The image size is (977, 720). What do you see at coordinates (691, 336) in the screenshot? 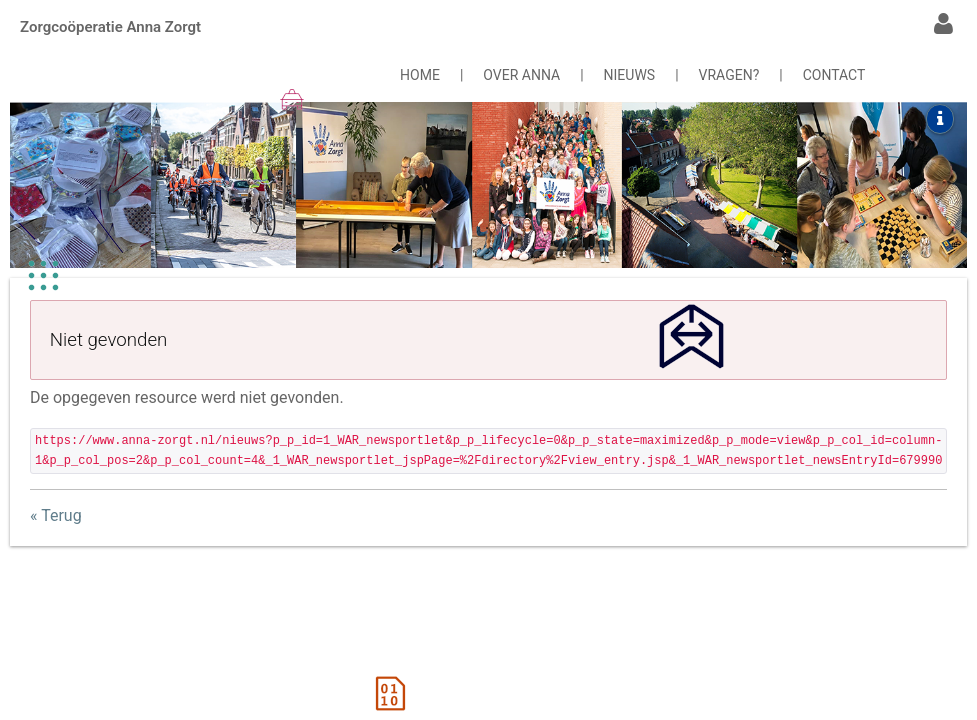
I see `mirror or flip content horizontally` at bounding box center [691, 336].